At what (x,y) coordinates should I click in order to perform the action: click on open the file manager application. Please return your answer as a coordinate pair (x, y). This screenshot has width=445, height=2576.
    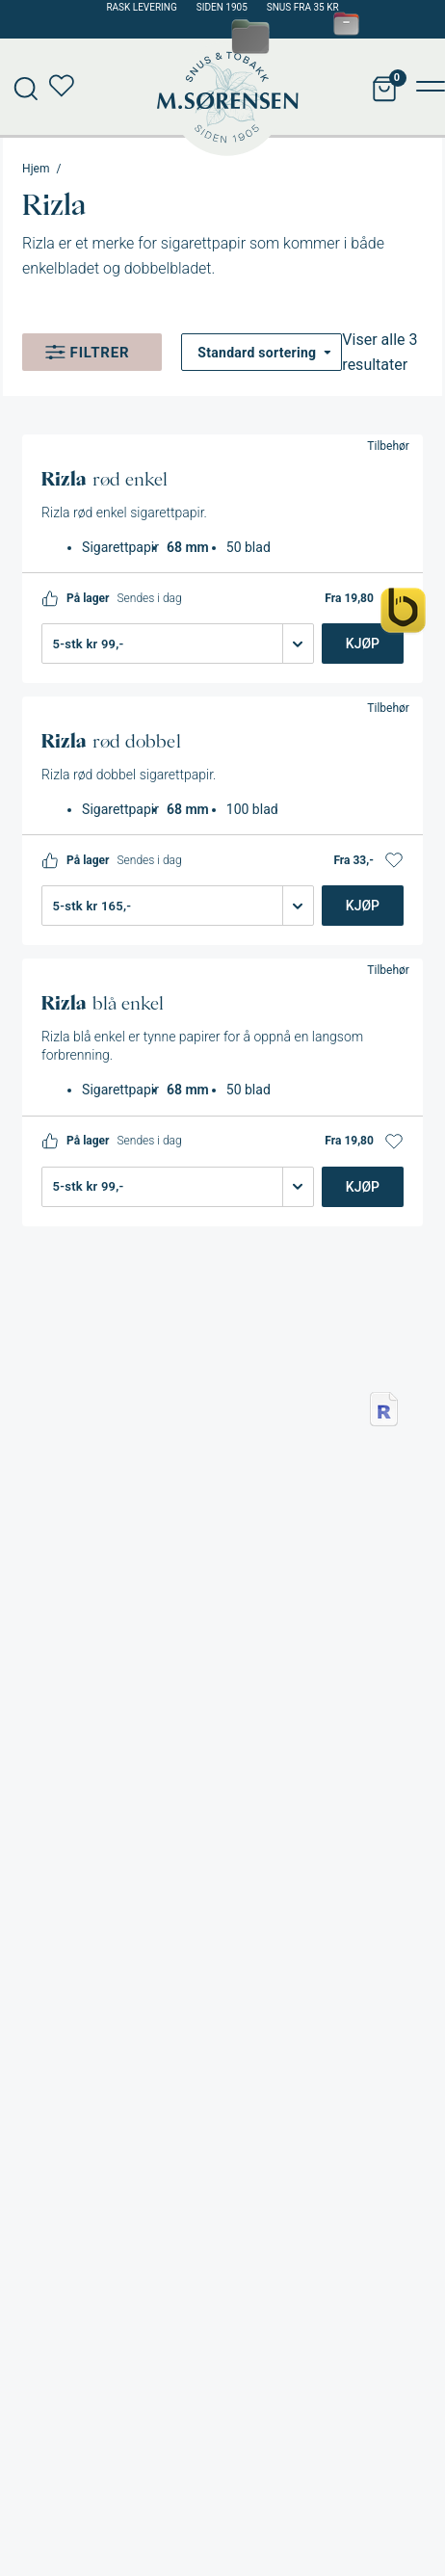
    Looking at the image, I should click on (346, 23).